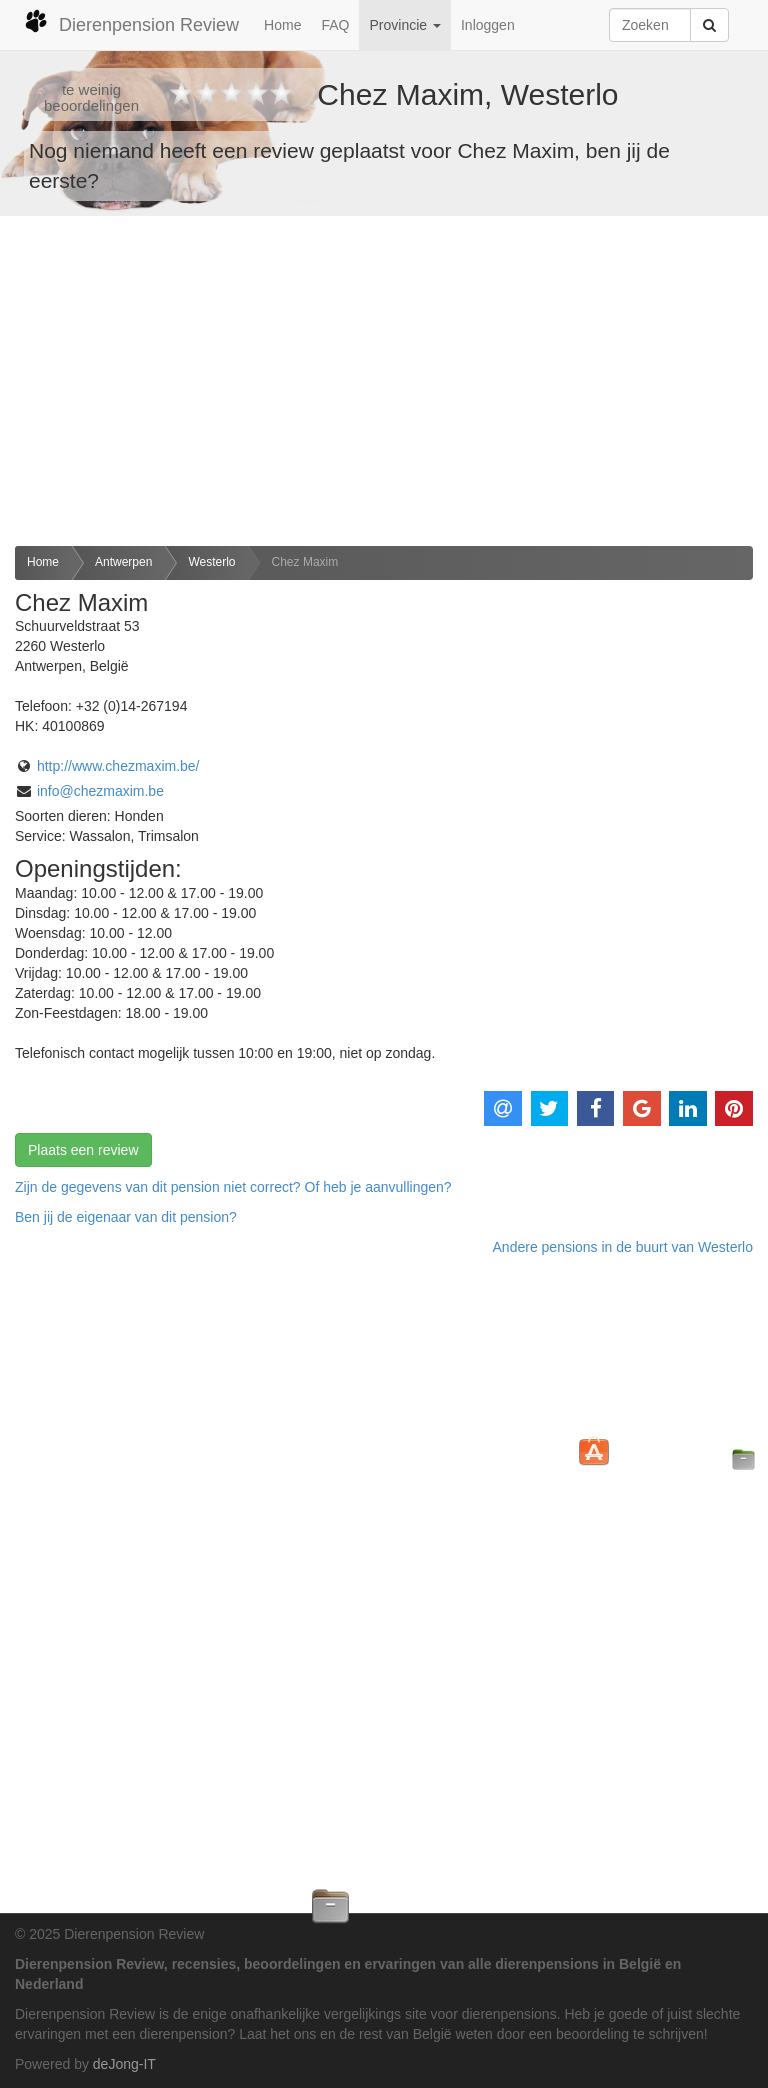 The width and height of the screenshot is (768, 2088). Describe the element at coordinates (594, 1452) in the screenshot. I see `open the software store to browse and install apps` at that location.